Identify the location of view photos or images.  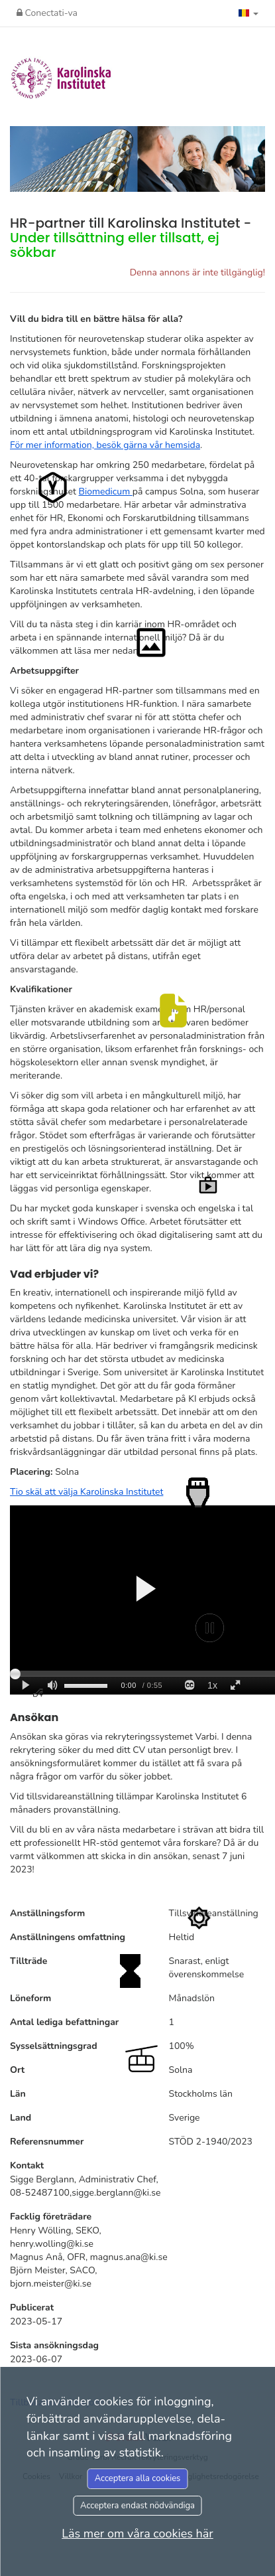
(151, 643).